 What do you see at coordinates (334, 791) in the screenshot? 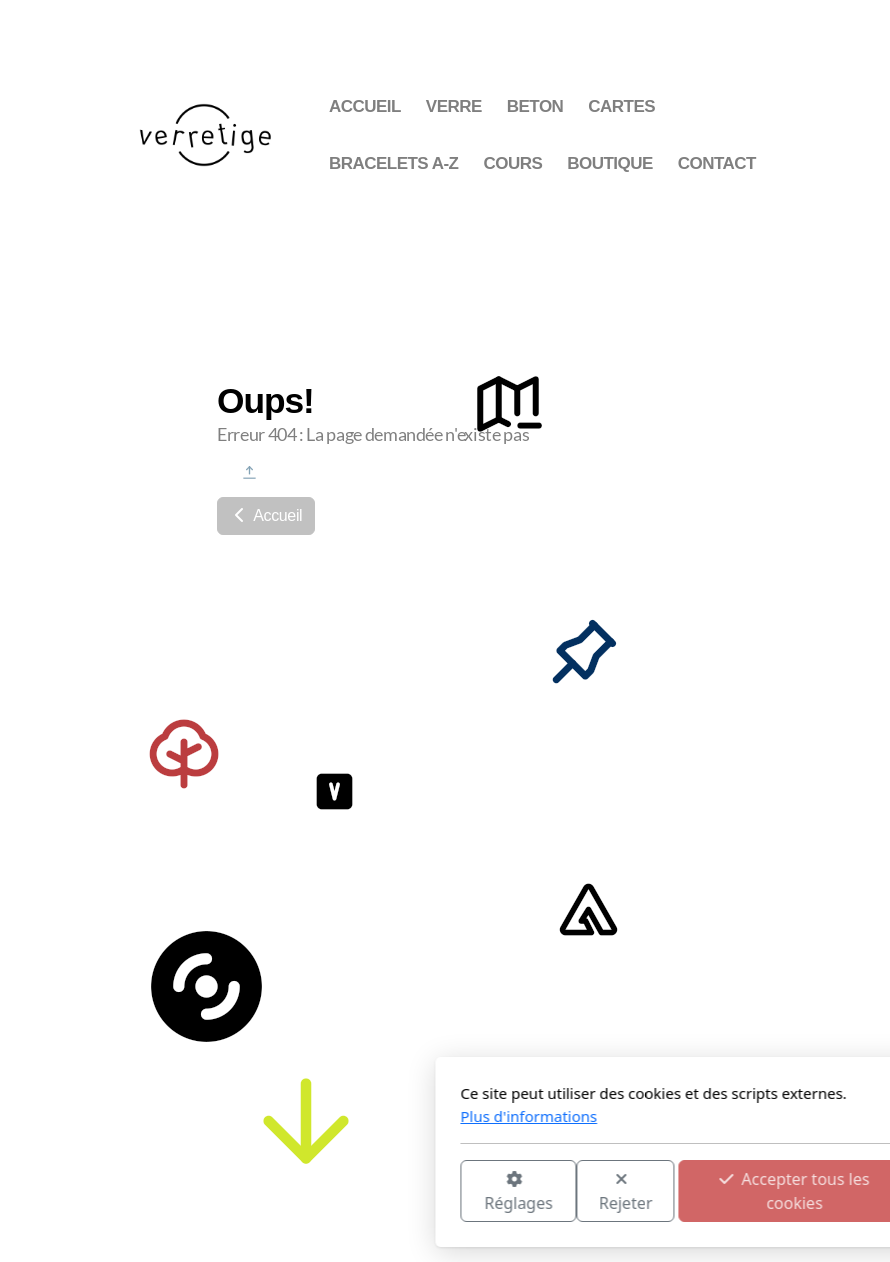
I see `indicates items starting with the letter V` at bounding box center [334, 791].